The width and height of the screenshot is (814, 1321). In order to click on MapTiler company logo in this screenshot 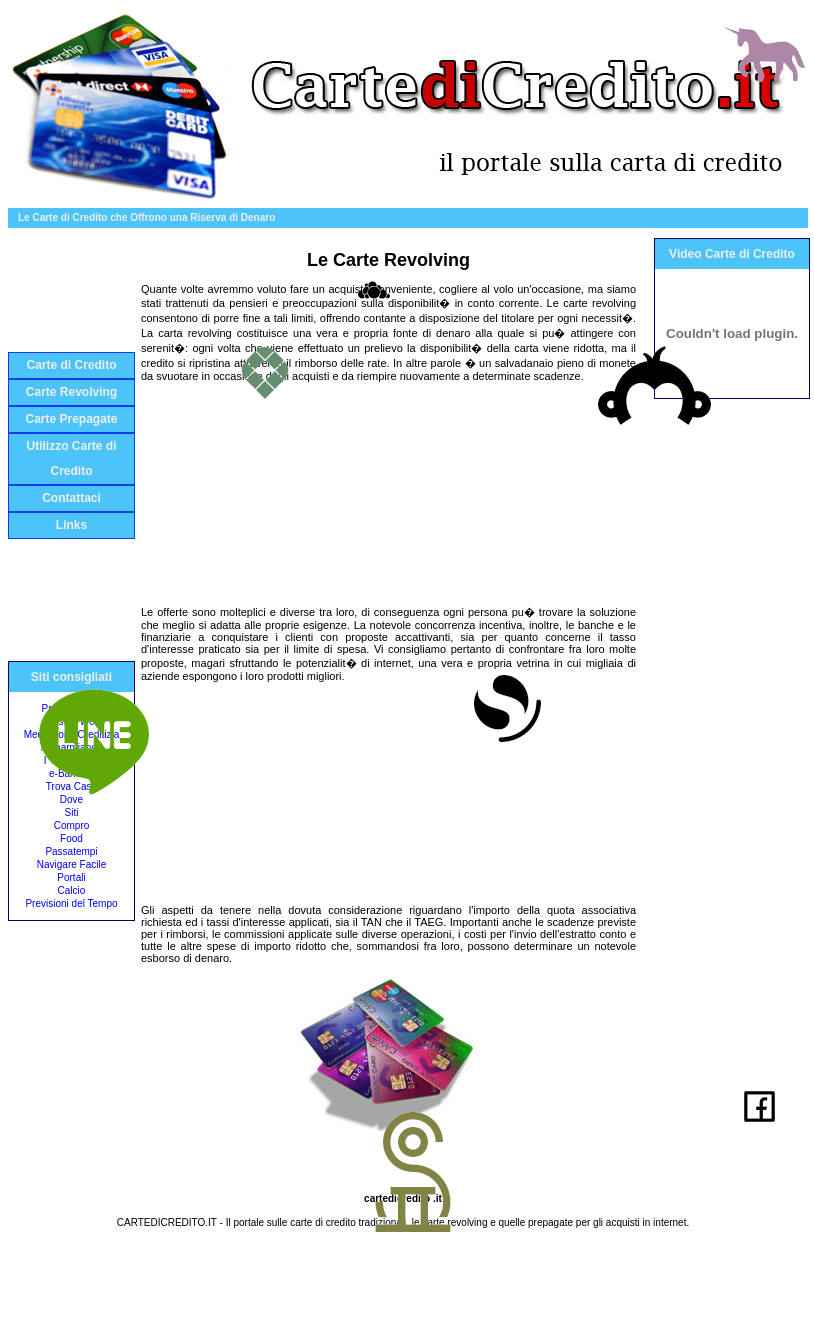, I will do `click(265, 373)`.